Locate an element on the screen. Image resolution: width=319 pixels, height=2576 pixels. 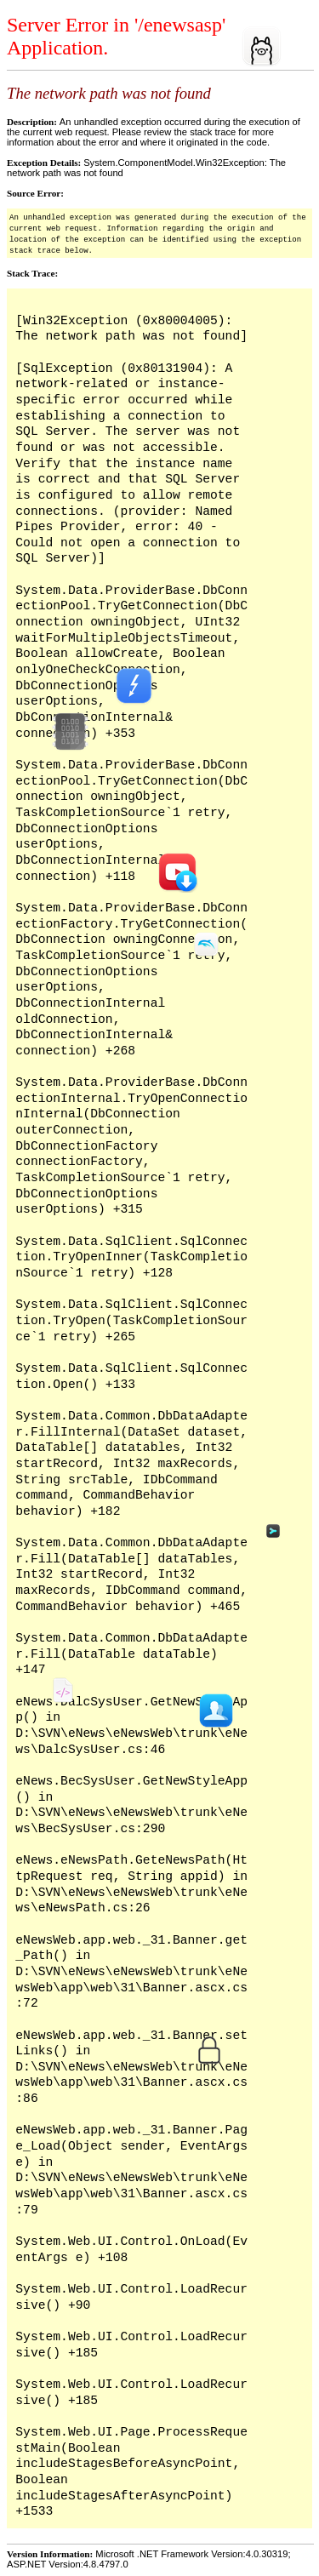
open dolphin emulator app is located at coordinates (206, 944).